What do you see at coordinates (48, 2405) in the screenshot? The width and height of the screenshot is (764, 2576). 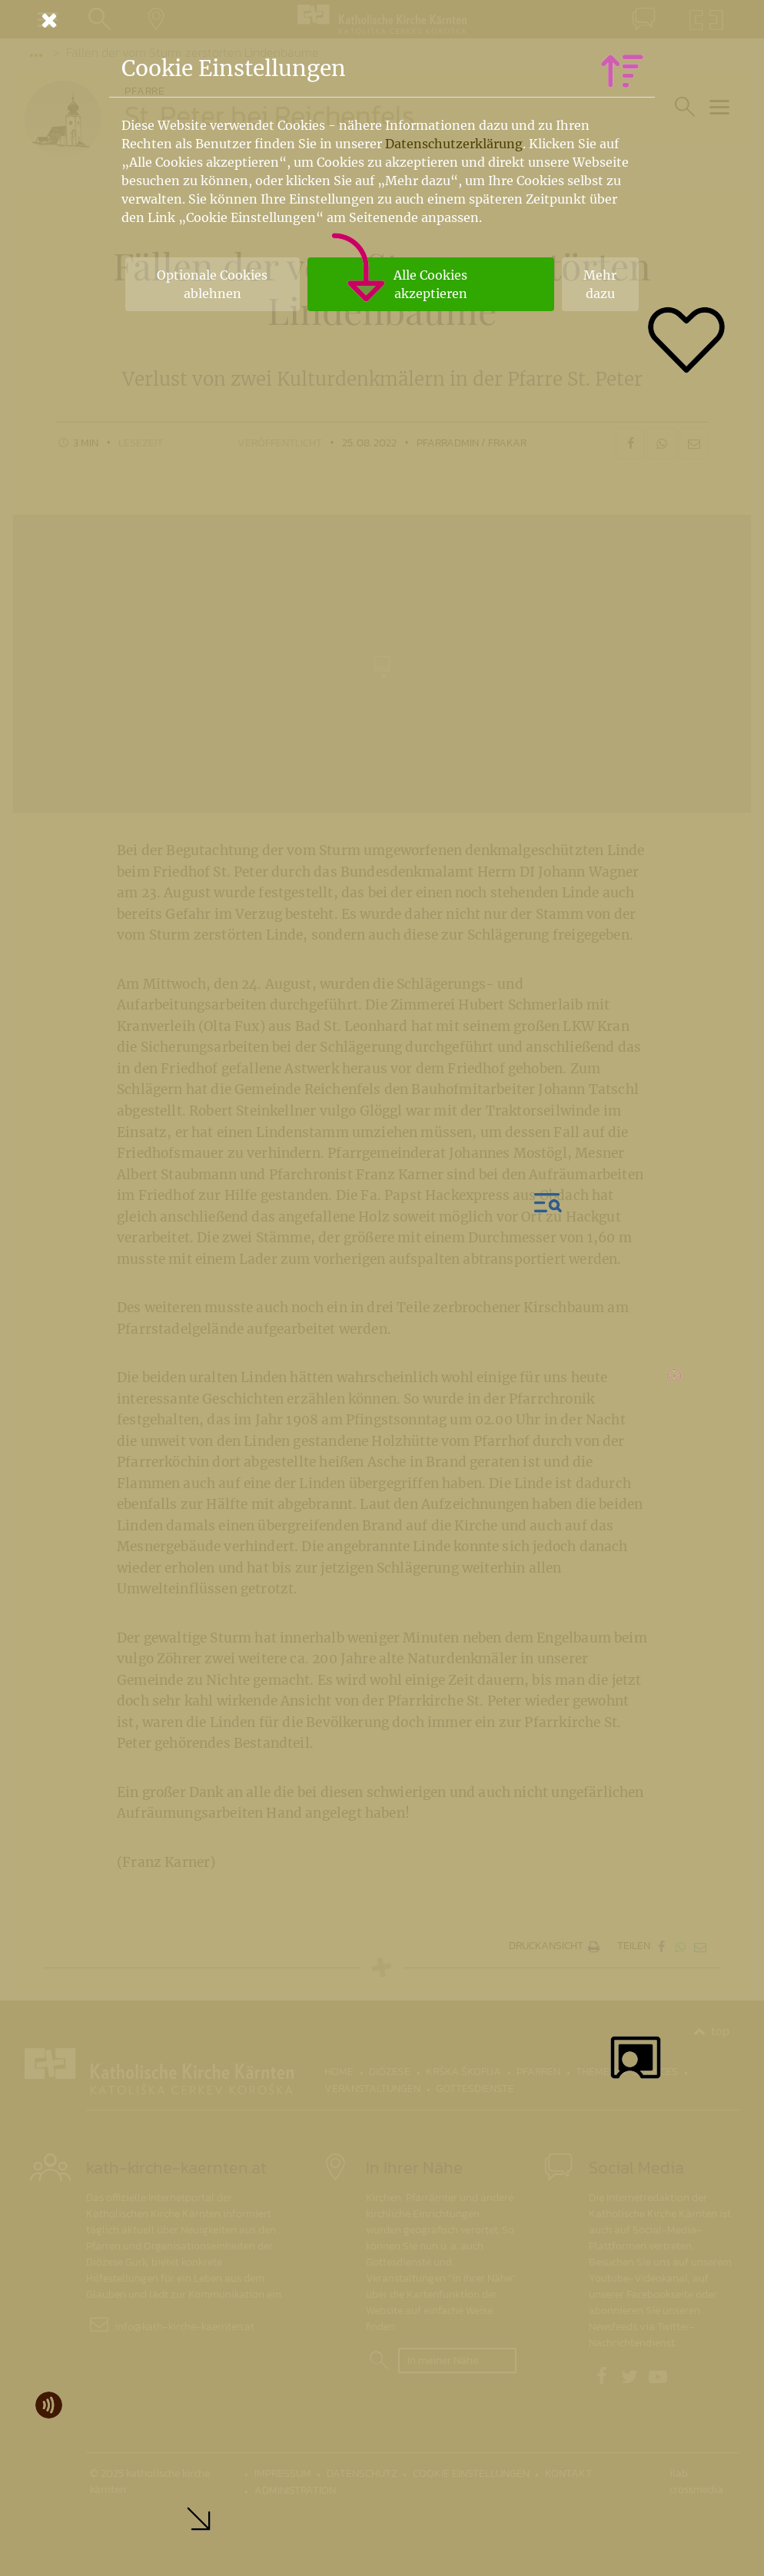 I see `tap to pay with contactless payment` at bounding box center [48, 2405].